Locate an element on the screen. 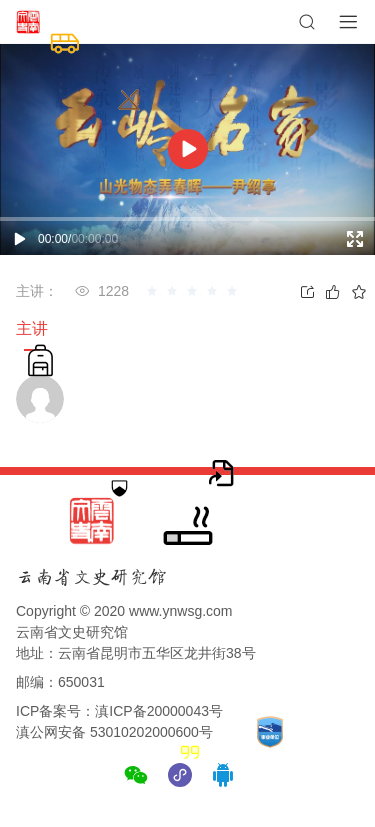  view testimonials or customer quotes is located at coordinates (190, 752).